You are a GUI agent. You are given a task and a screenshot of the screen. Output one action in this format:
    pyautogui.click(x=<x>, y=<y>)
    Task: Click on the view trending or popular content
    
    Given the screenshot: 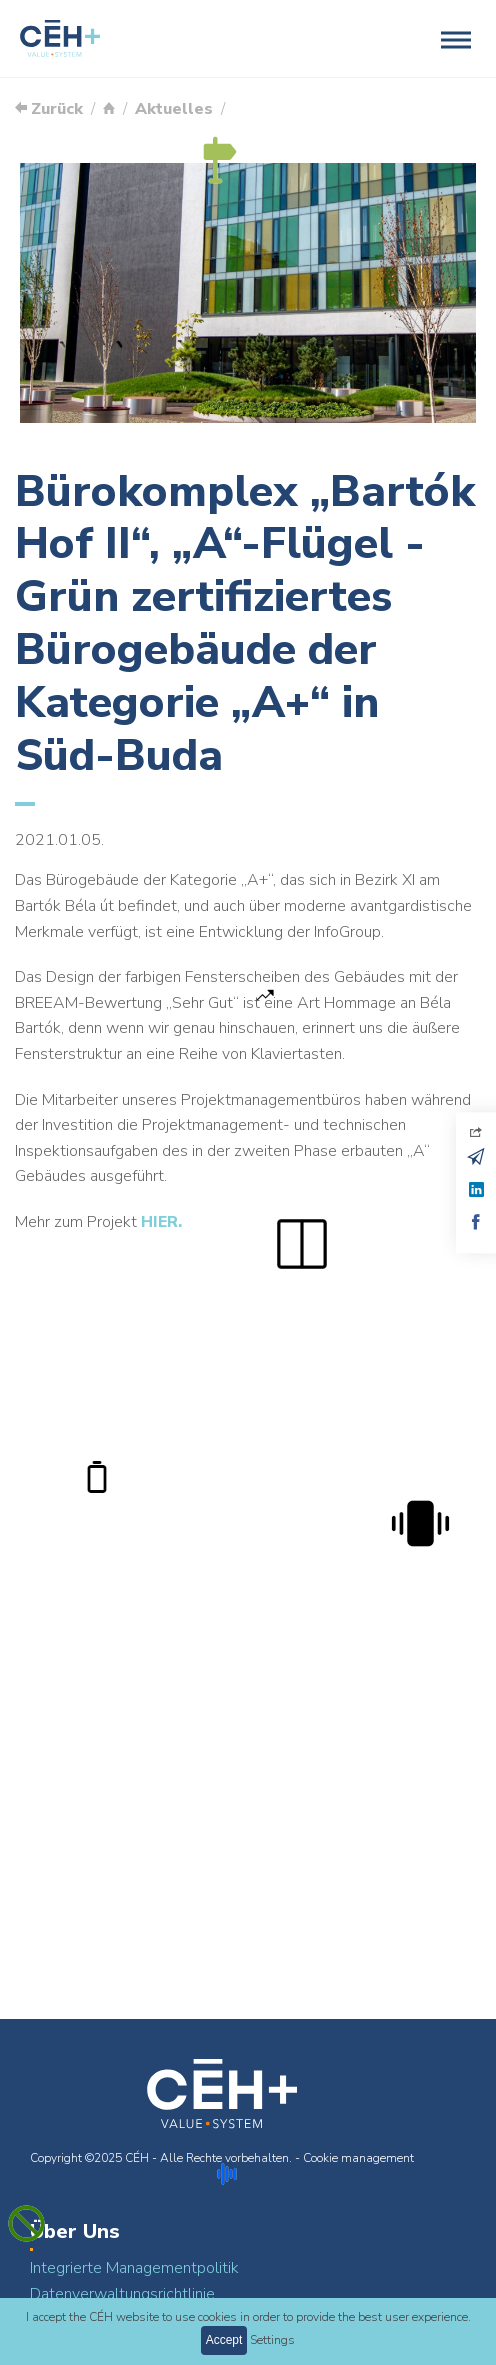 What is the action you would take?
    pyautogui.click(x=265, y=996)
    